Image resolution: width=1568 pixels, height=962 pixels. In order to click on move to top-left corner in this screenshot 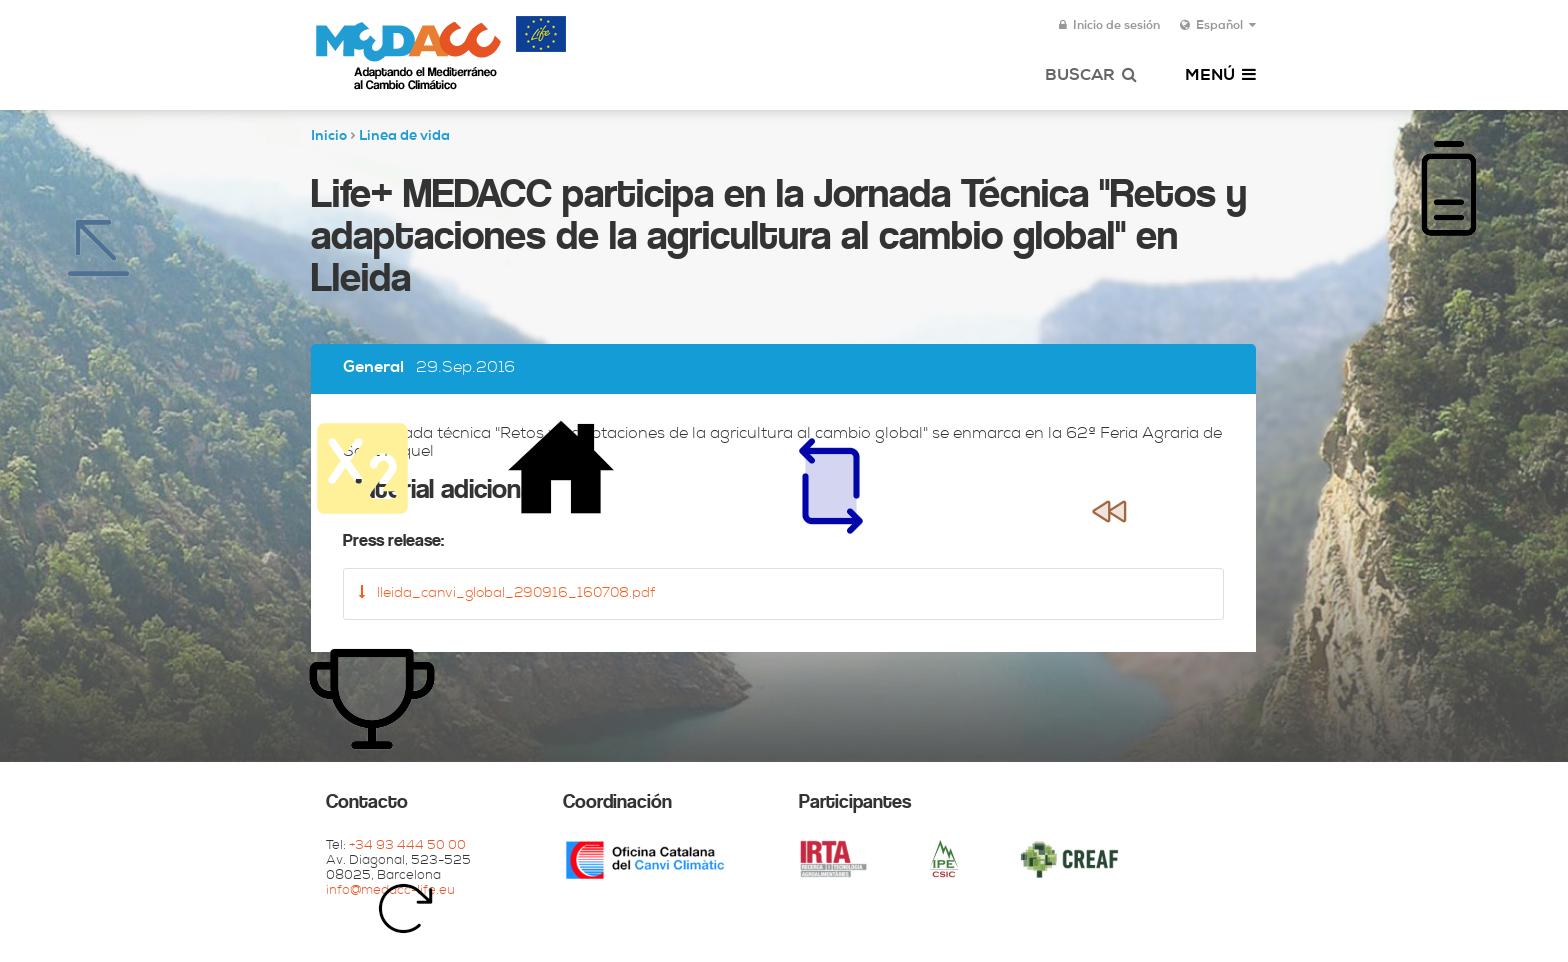, I will do `click(96, 248)`.